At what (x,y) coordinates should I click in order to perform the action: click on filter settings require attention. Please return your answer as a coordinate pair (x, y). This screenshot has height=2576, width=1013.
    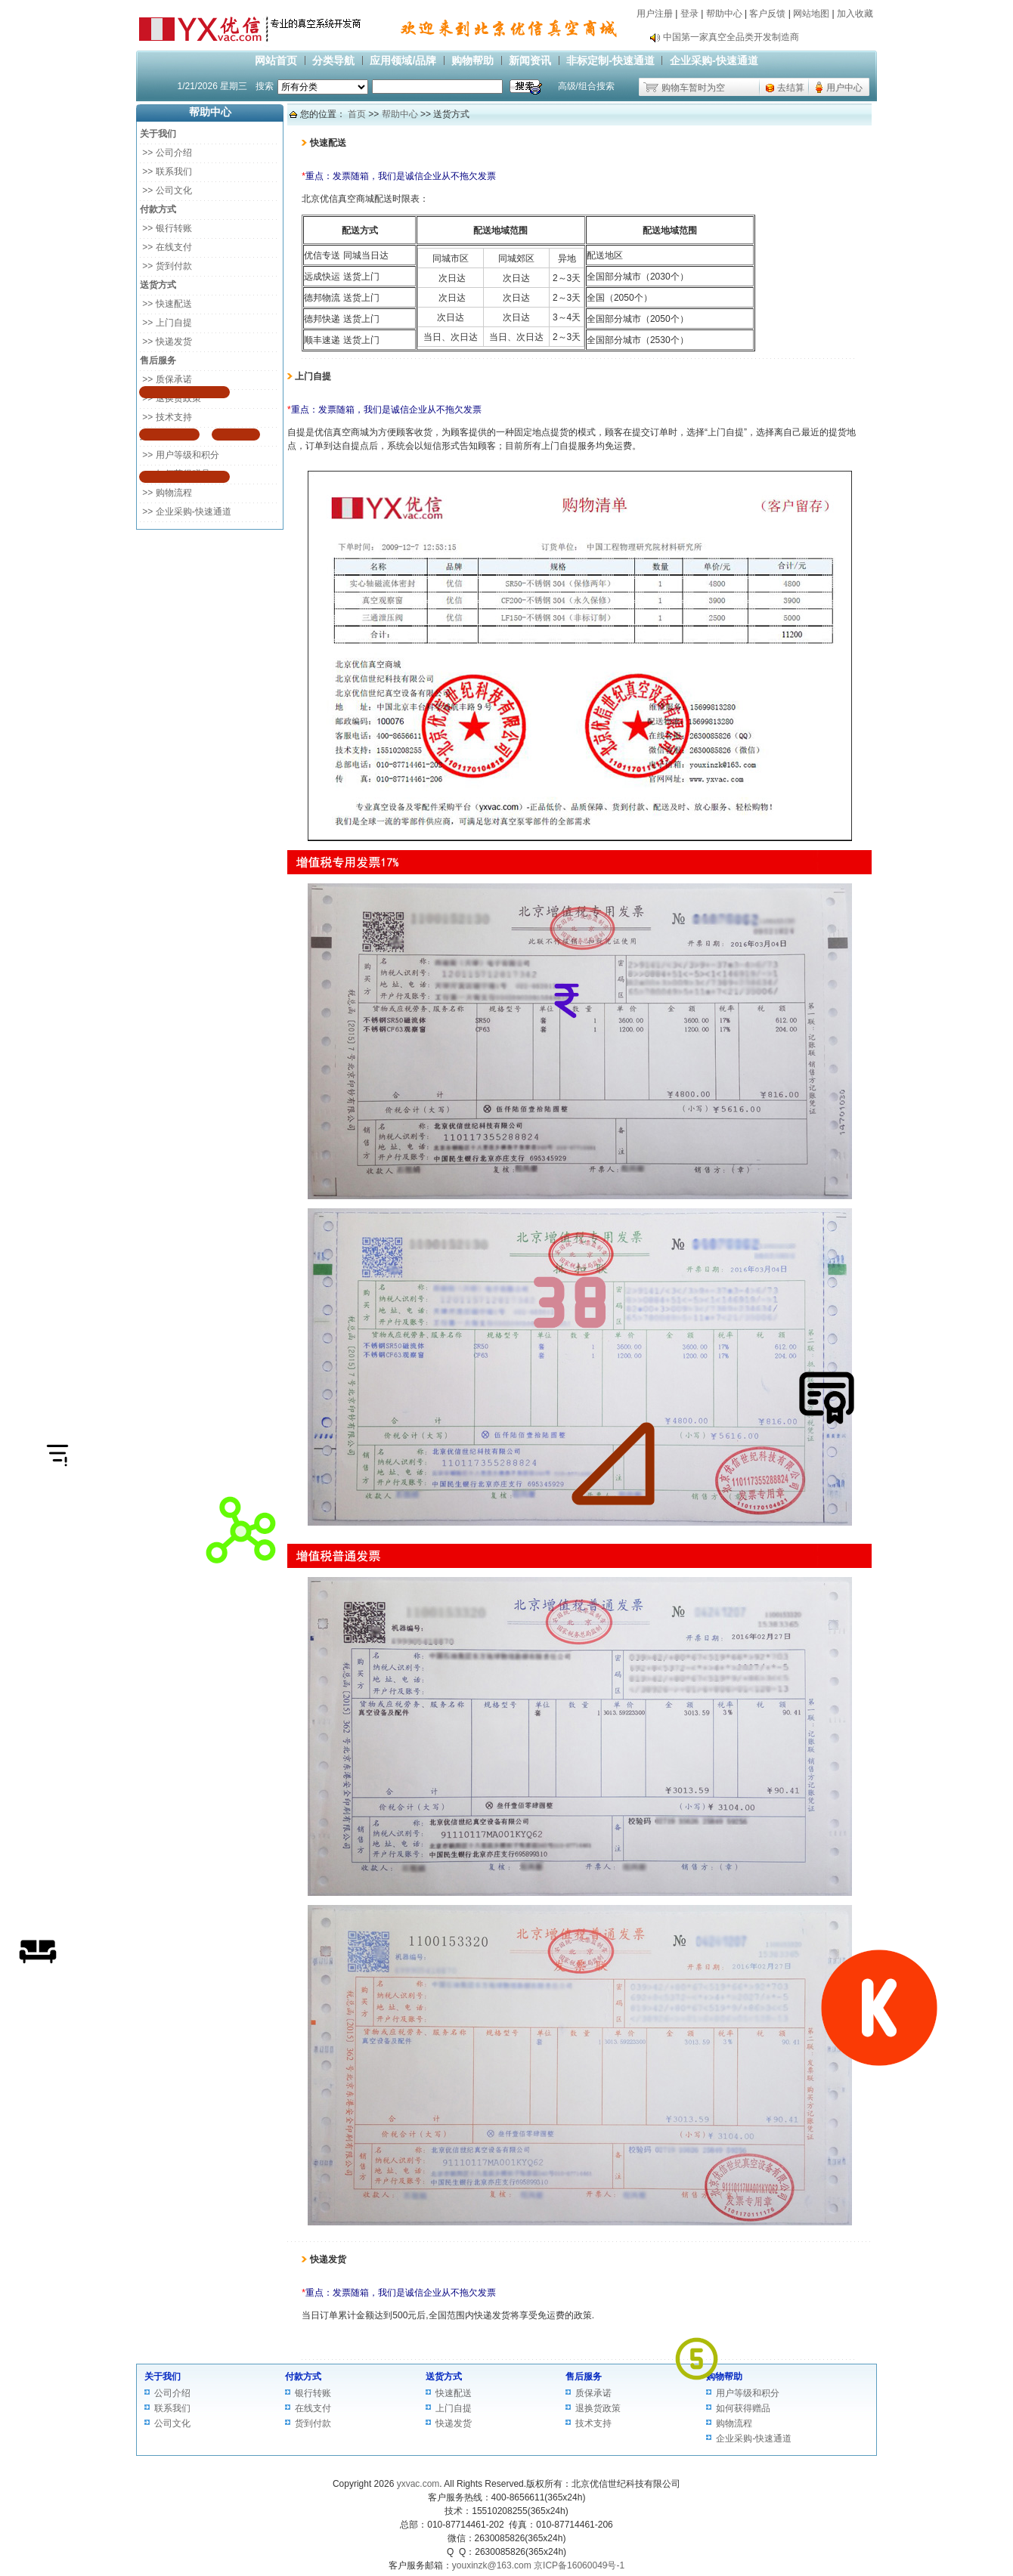
    Looking at the image, I should click on (57, 1453).